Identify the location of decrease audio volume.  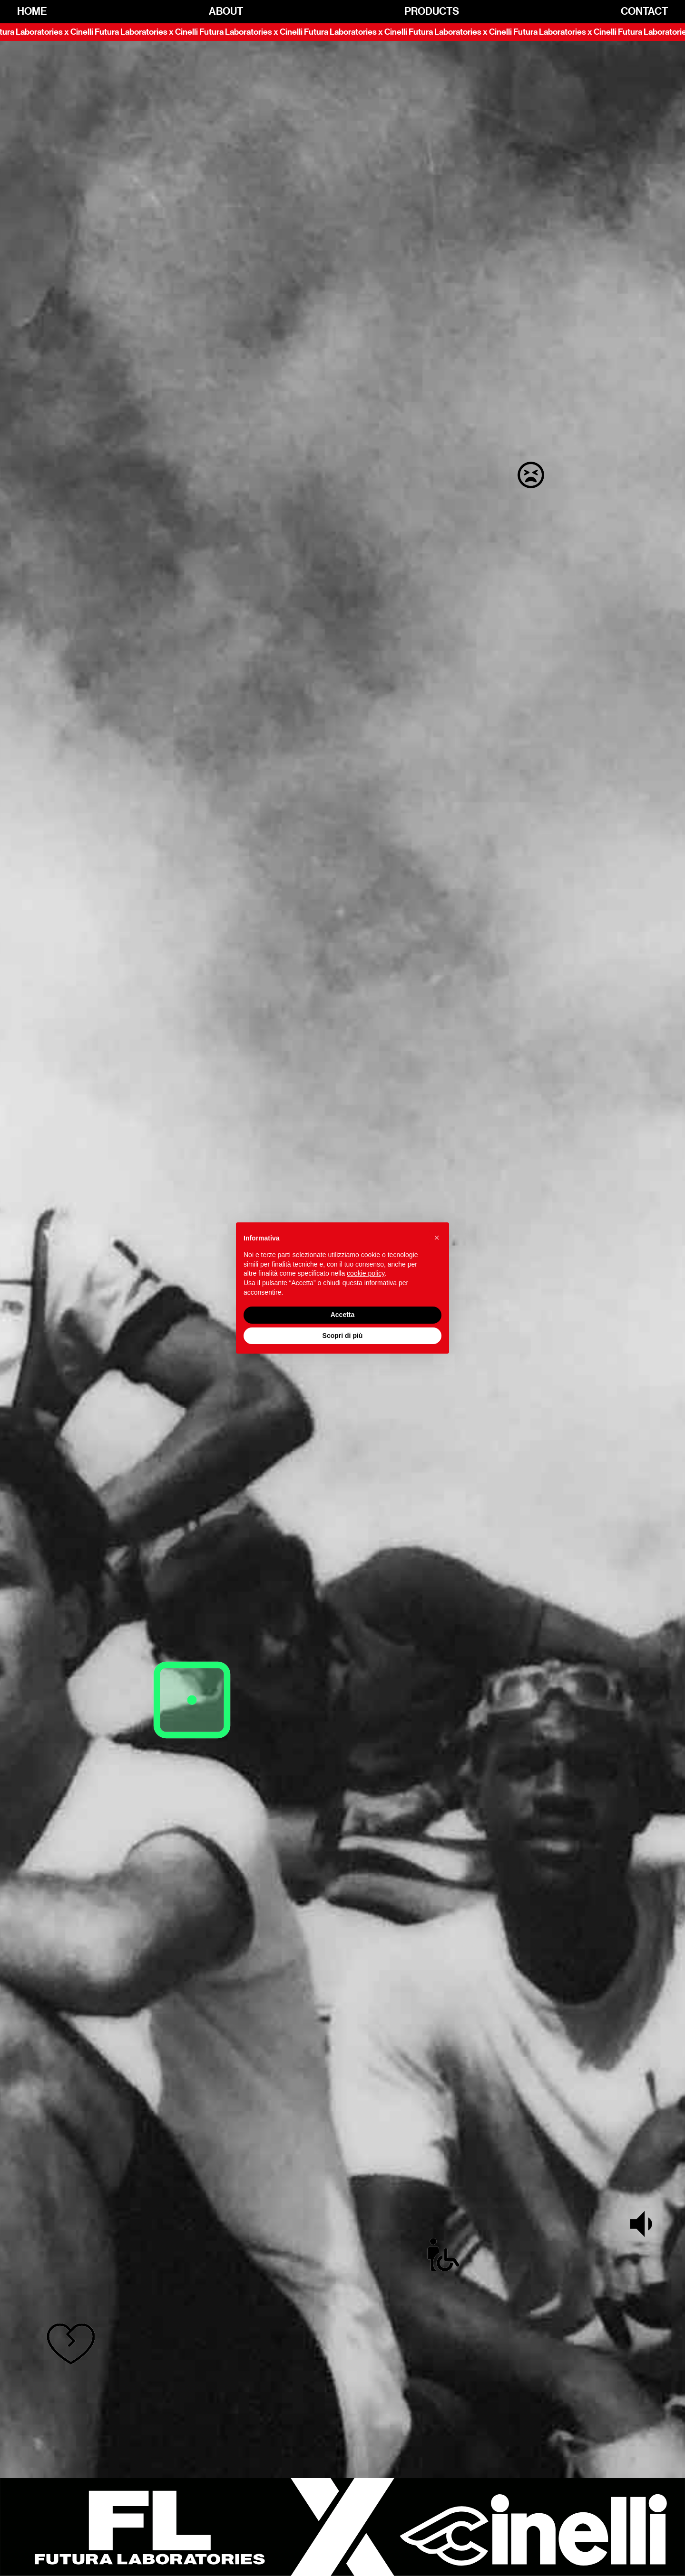
(641, 2224).